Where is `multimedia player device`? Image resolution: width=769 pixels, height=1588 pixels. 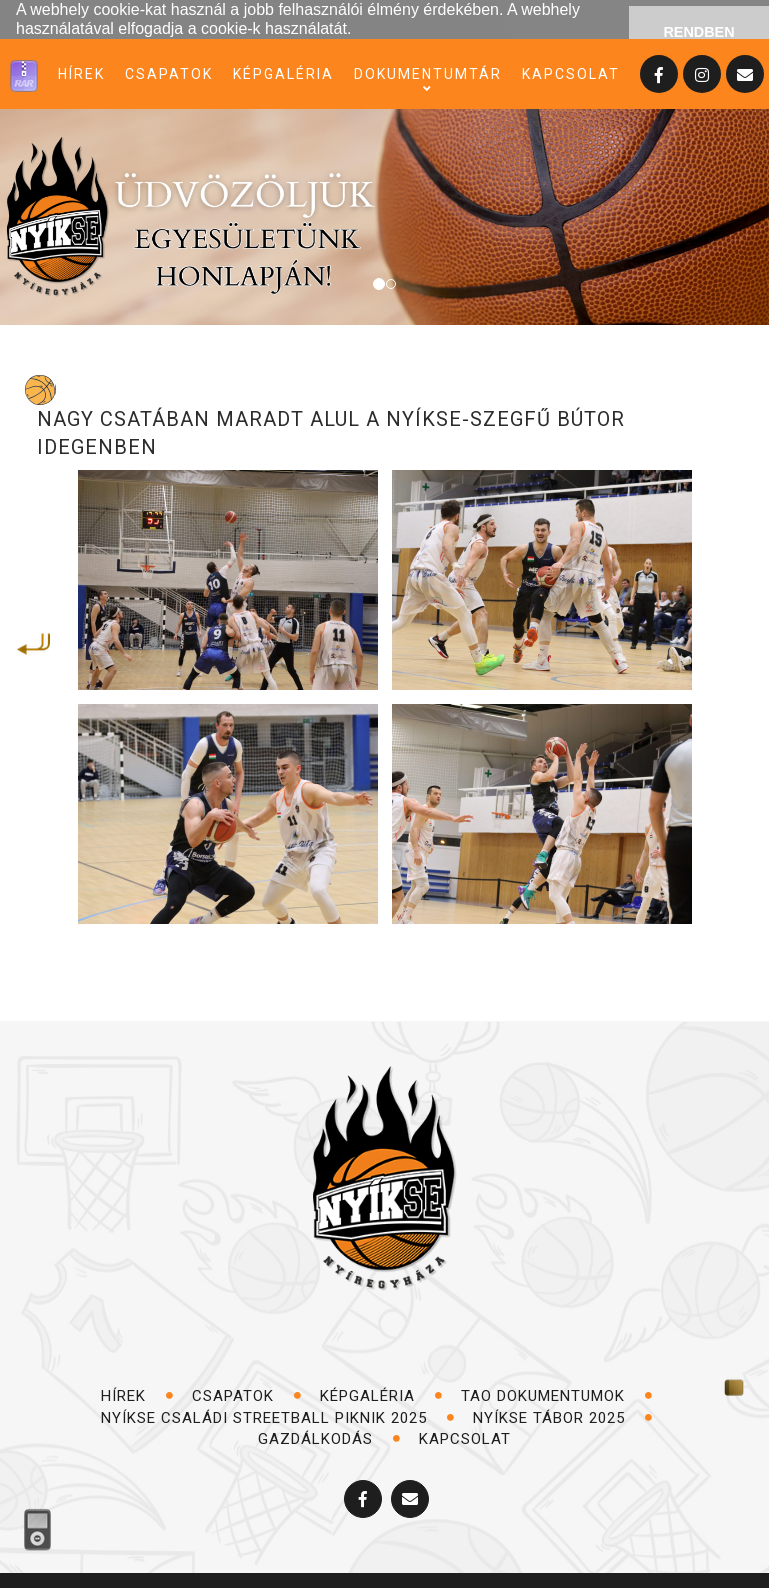 multimedia player device is located at coordinates (37, 1529).